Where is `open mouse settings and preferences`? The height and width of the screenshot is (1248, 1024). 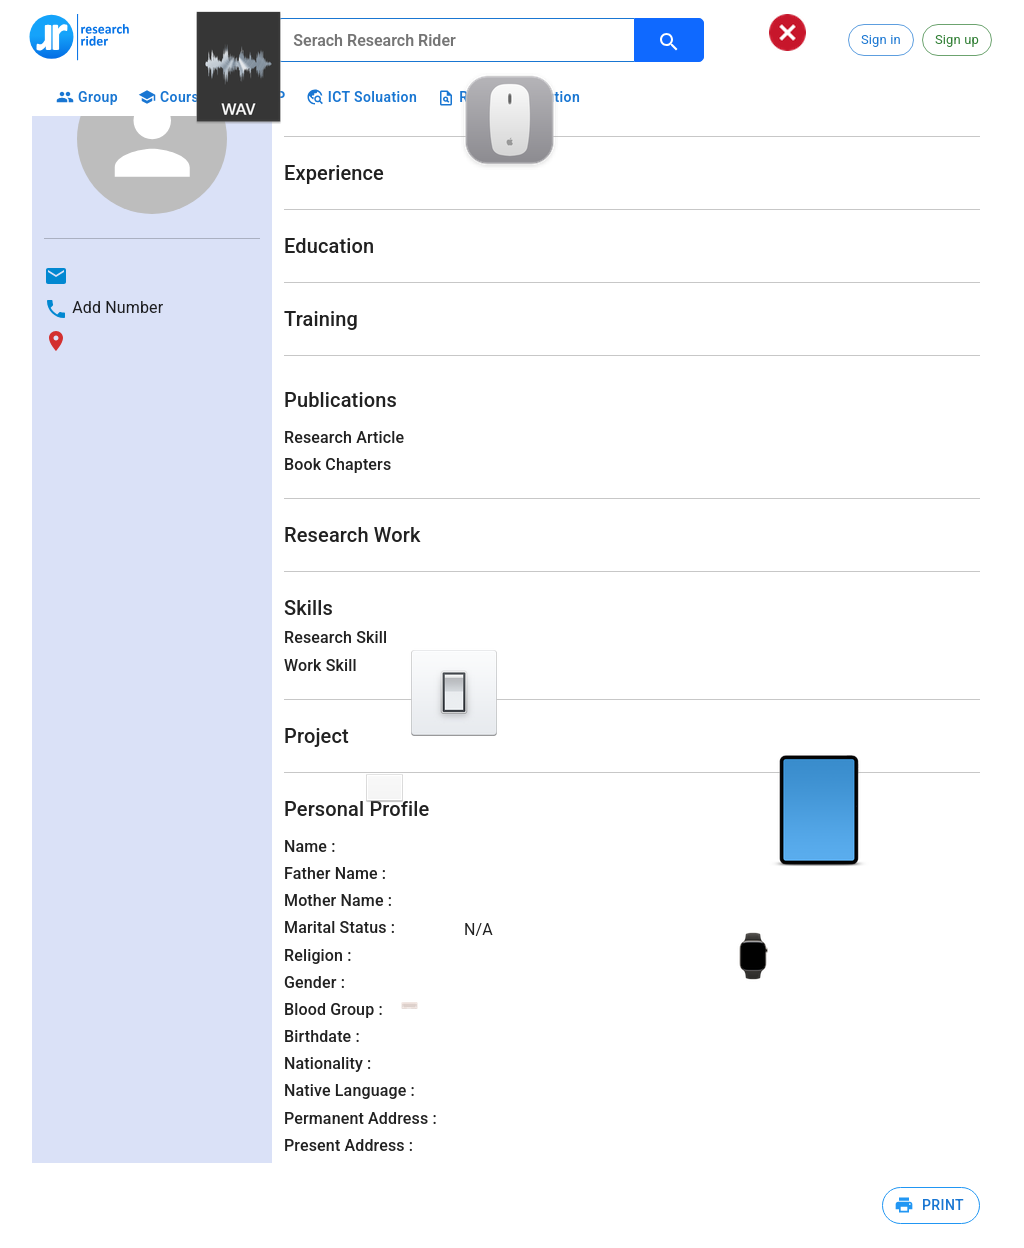
open mouse settings and preferences is located at coordinates (509, 121).